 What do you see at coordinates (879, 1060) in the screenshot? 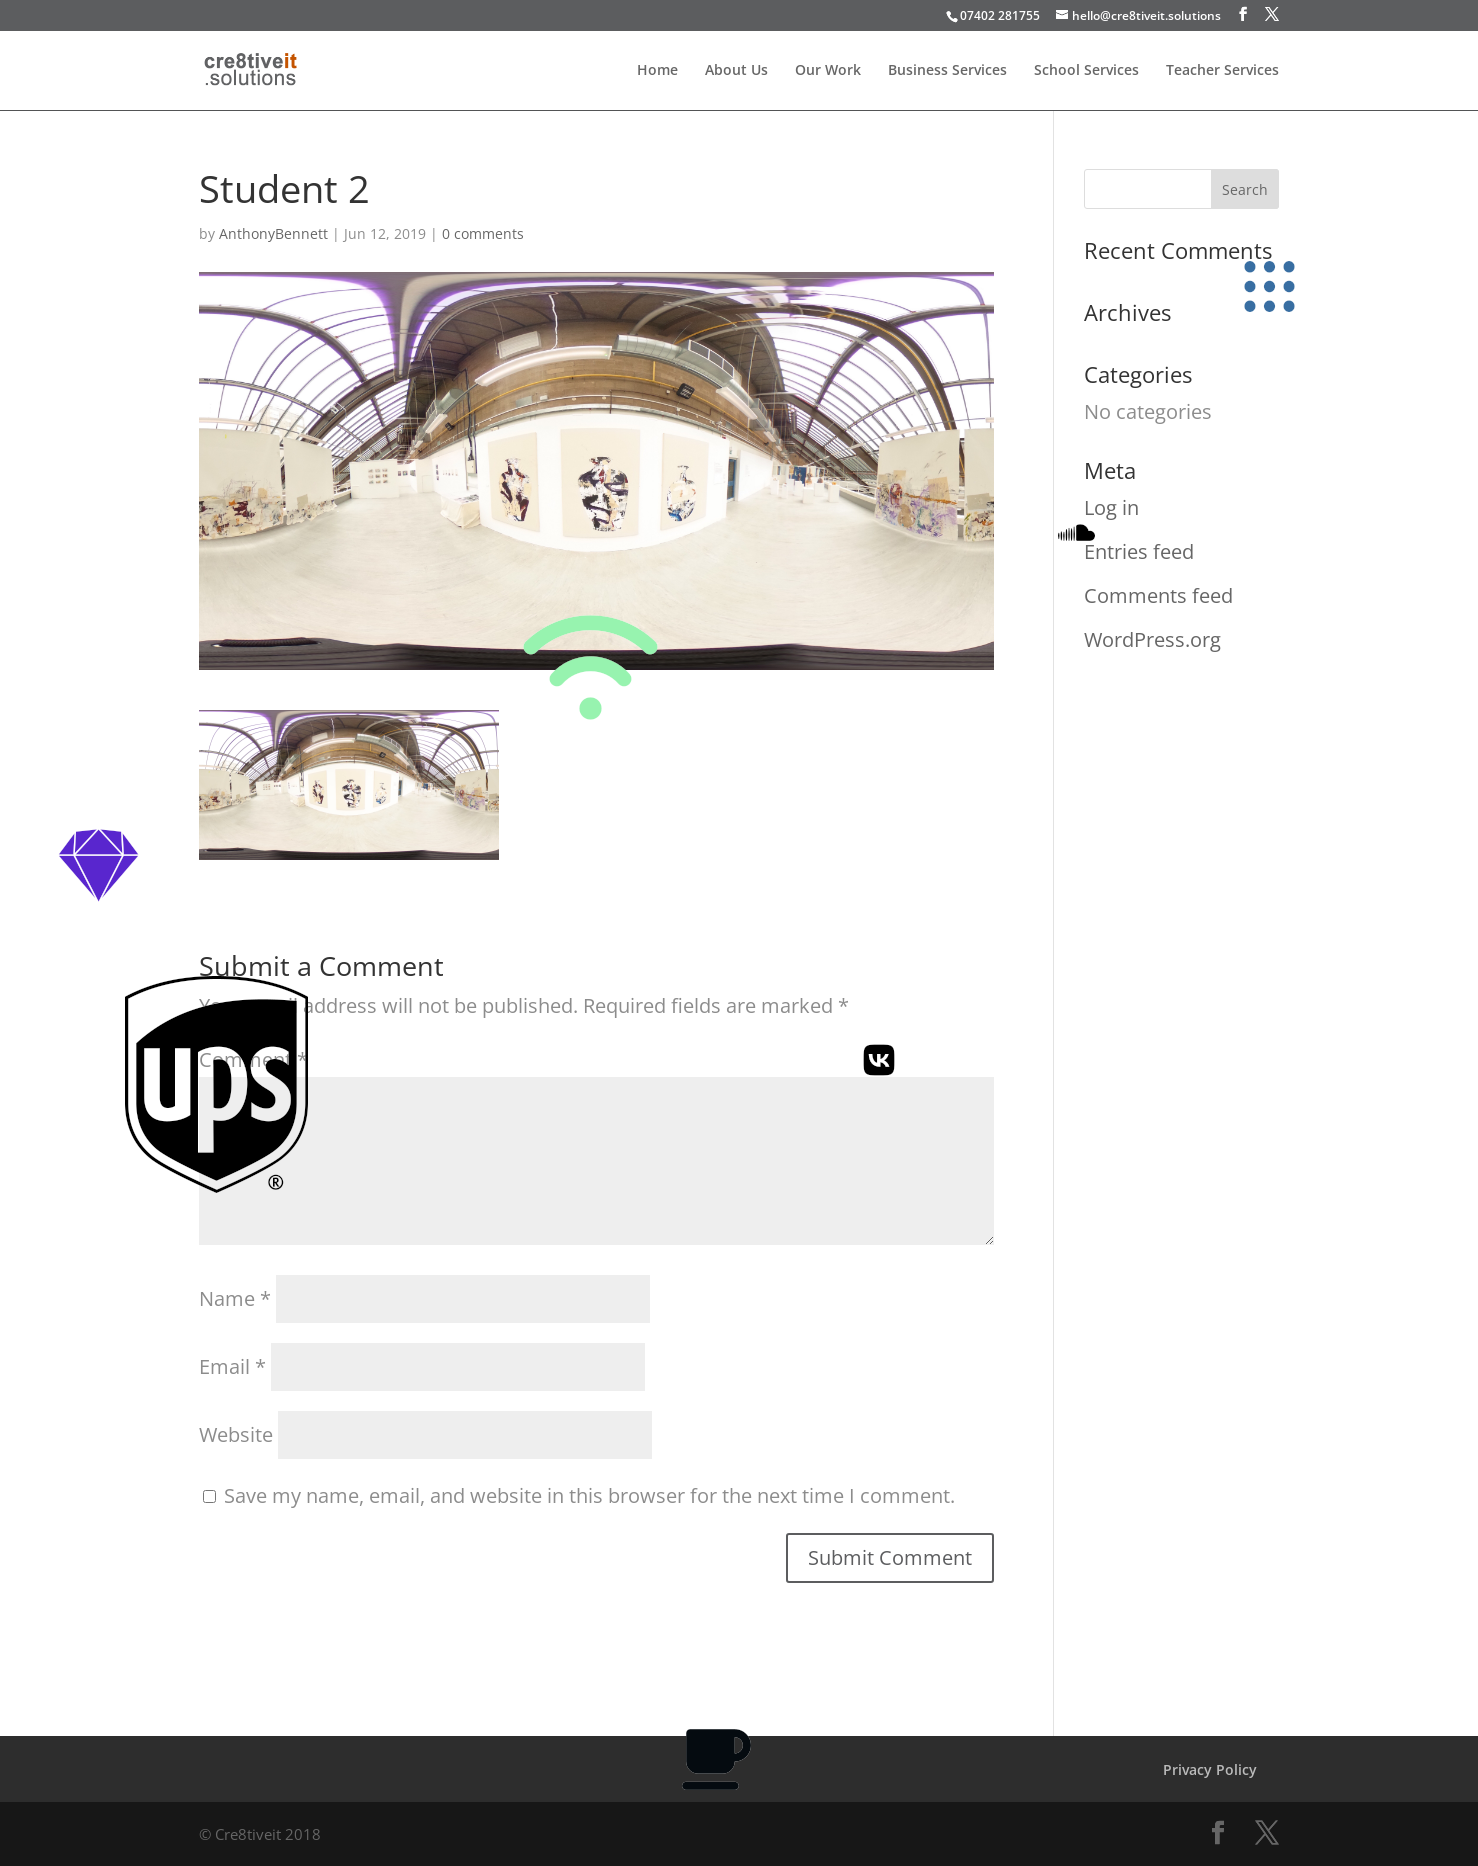
I see `open VK social network app` at bounding box center [879, 1060].